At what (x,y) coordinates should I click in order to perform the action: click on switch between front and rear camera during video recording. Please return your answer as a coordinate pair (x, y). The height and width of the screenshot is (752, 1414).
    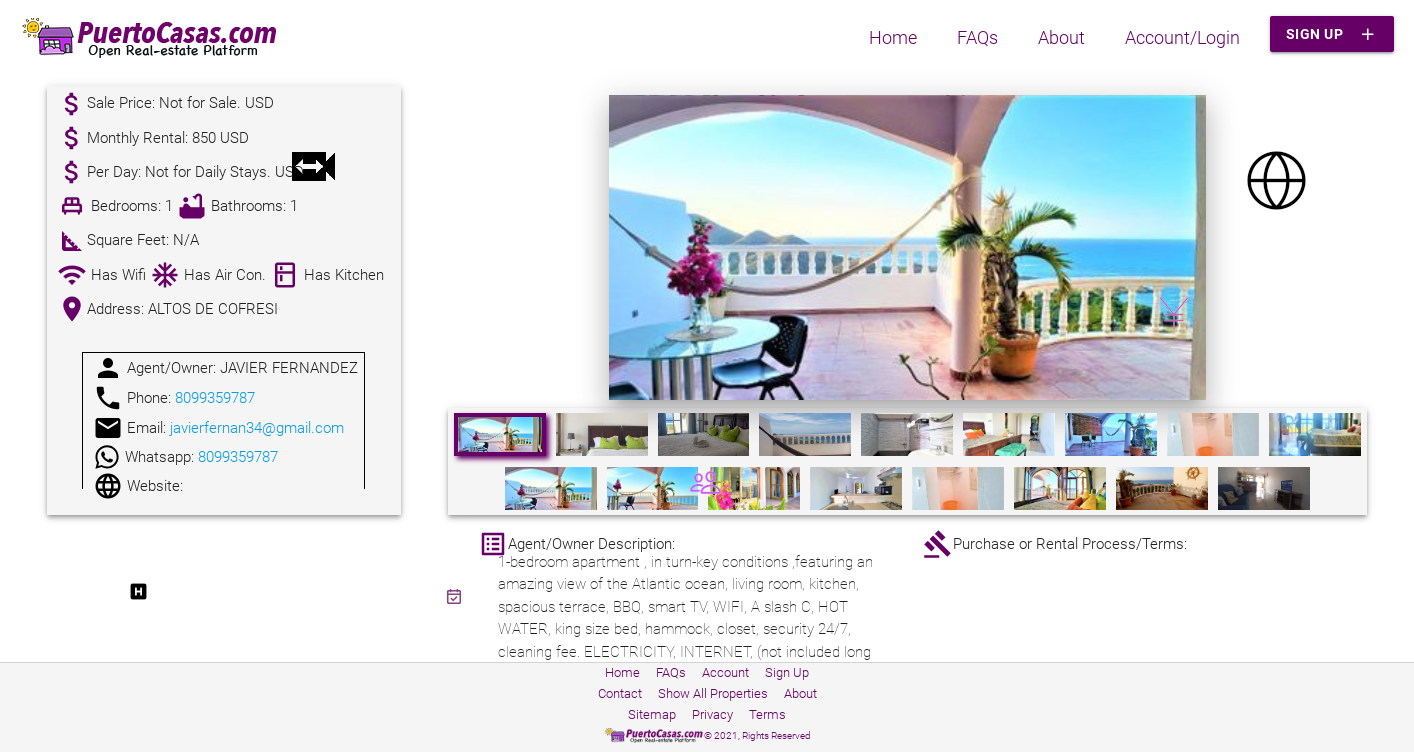
    Looking at the image, I should click on (313, 166).